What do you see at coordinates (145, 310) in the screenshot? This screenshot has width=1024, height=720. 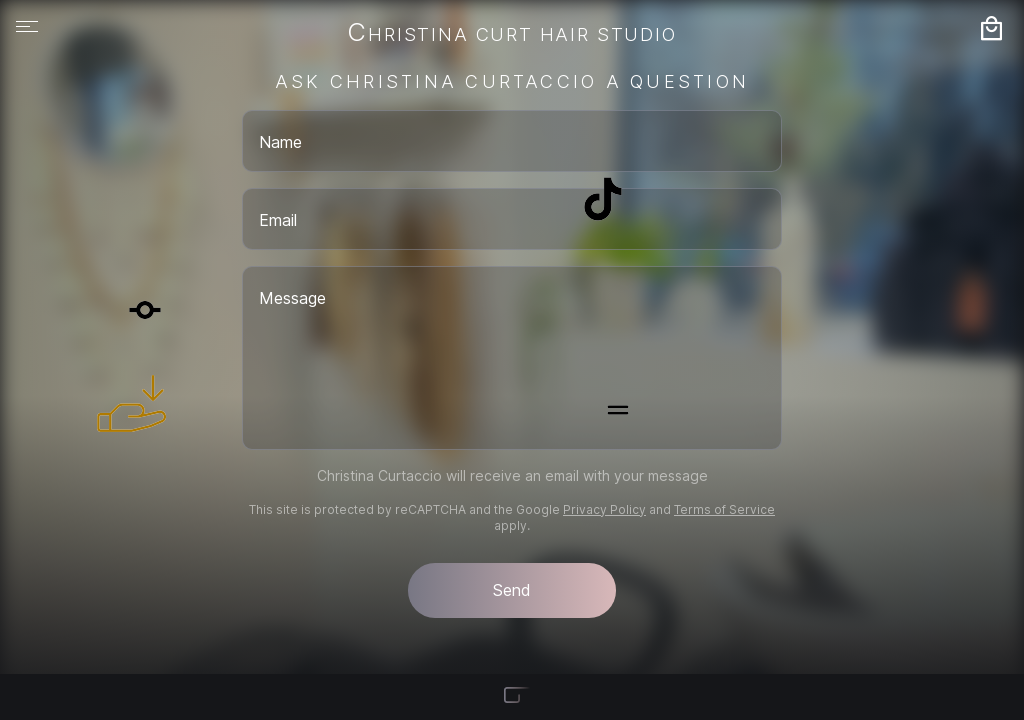 I see `view commit details in version control` at bounding box center [145, 310].